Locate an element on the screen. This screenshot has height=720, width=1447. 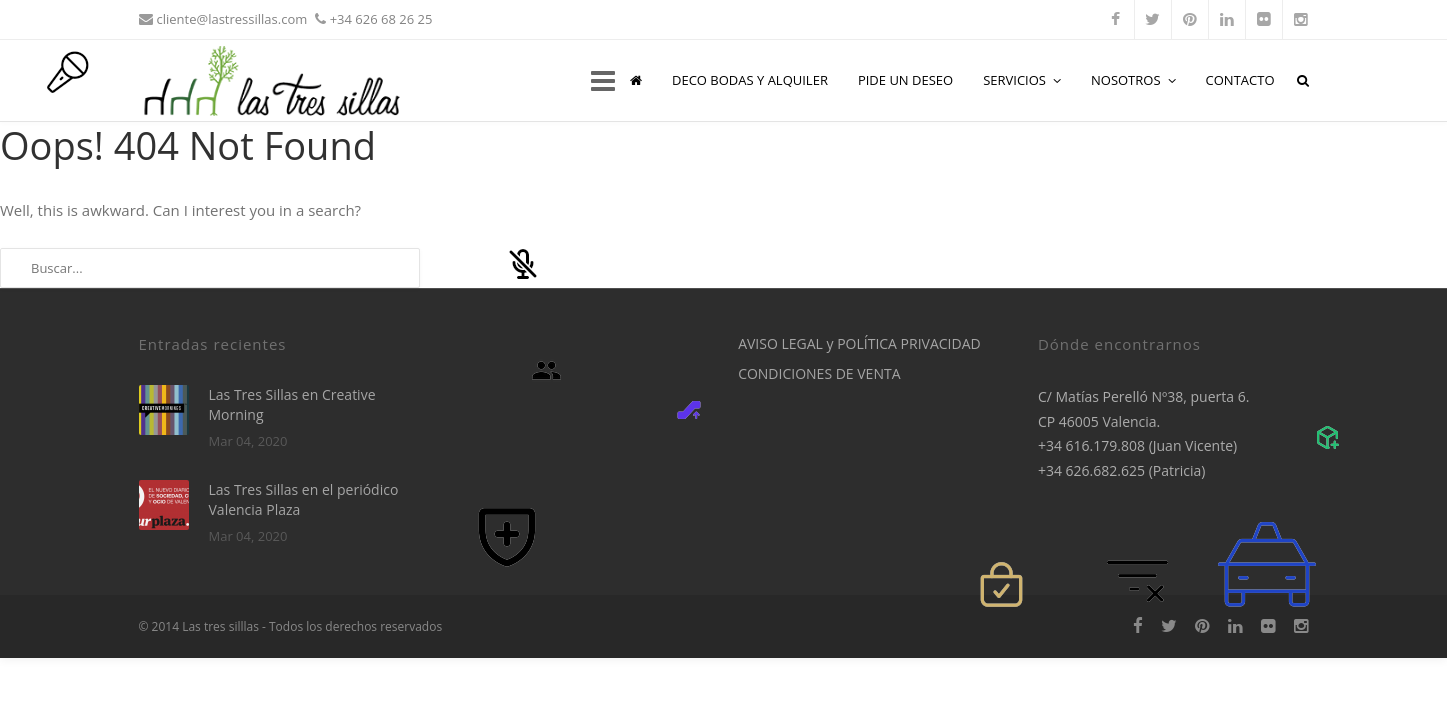
view contacts or people list is located at coordinates (546, 370).